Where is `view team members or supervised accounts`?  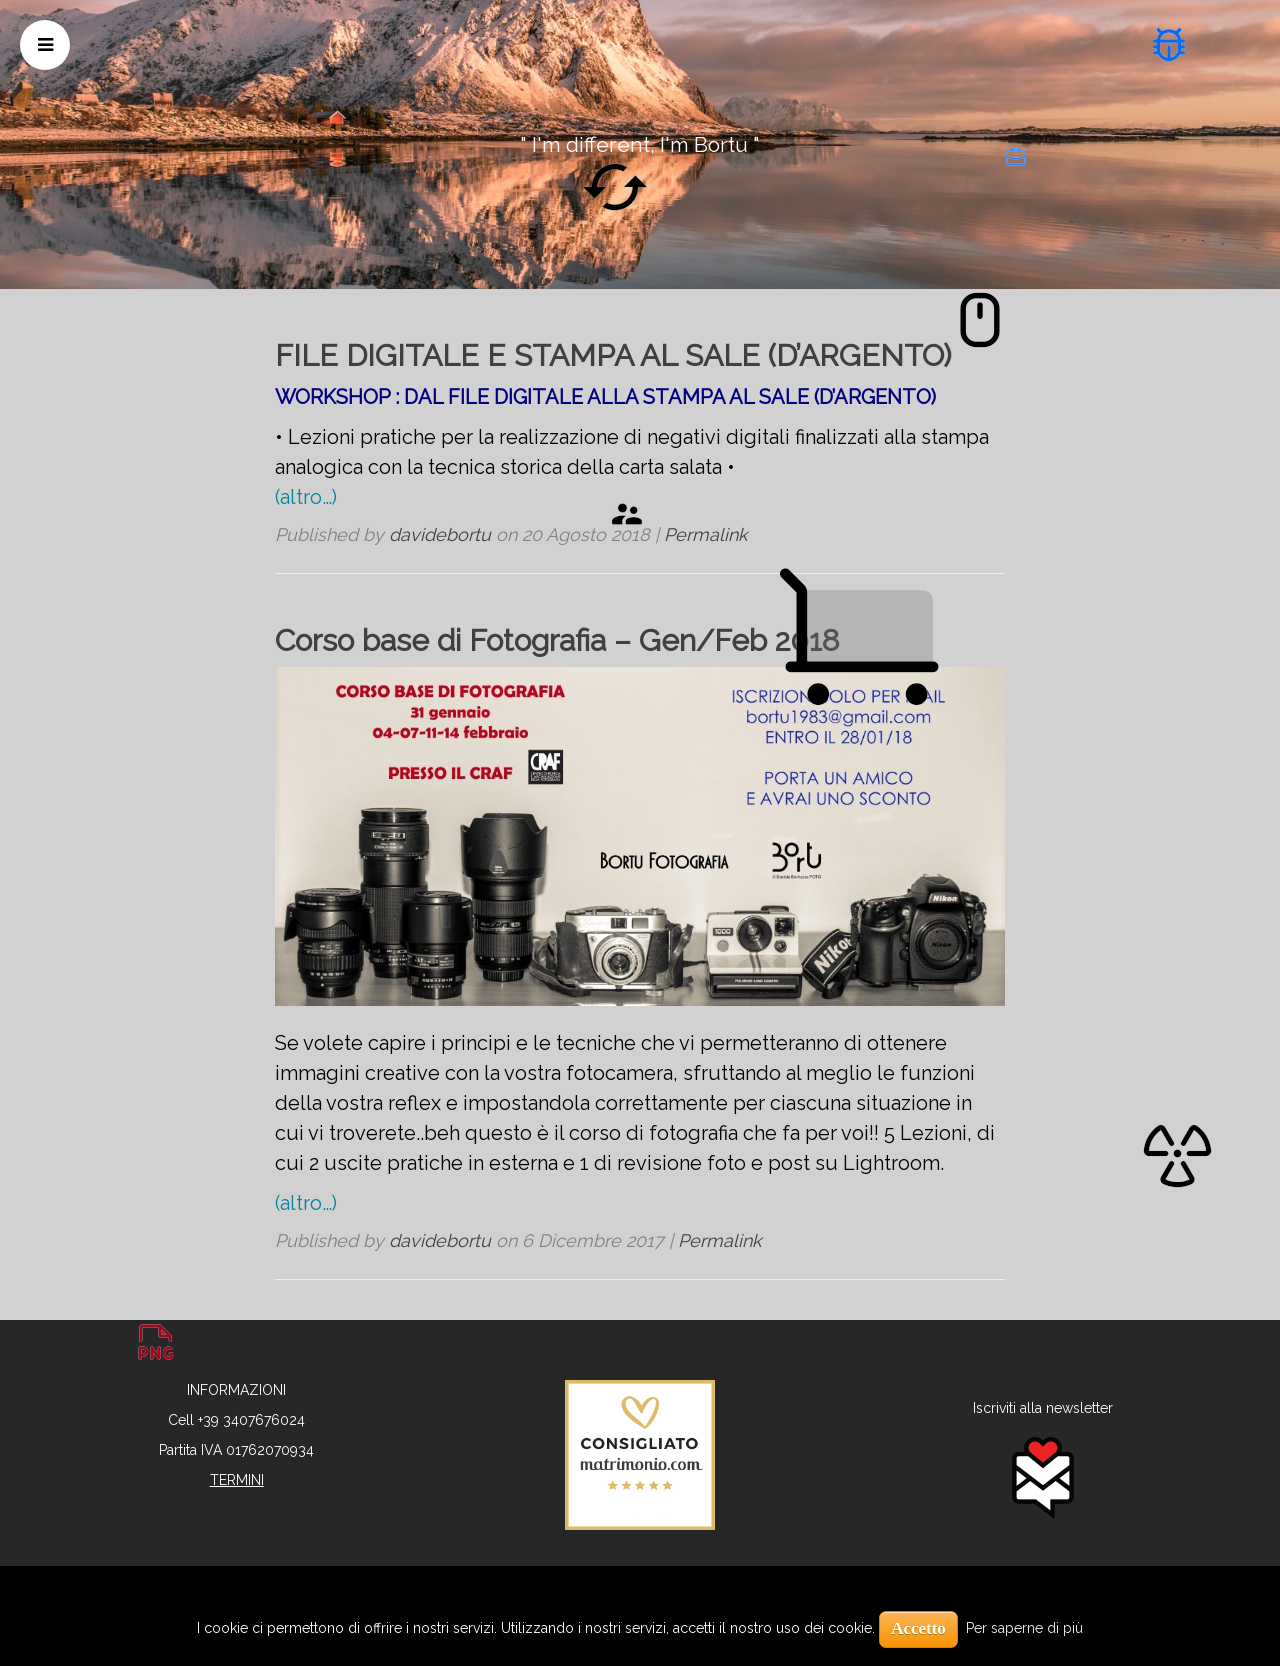
view team members or supervised accounts is located at coordinates (627, 514).